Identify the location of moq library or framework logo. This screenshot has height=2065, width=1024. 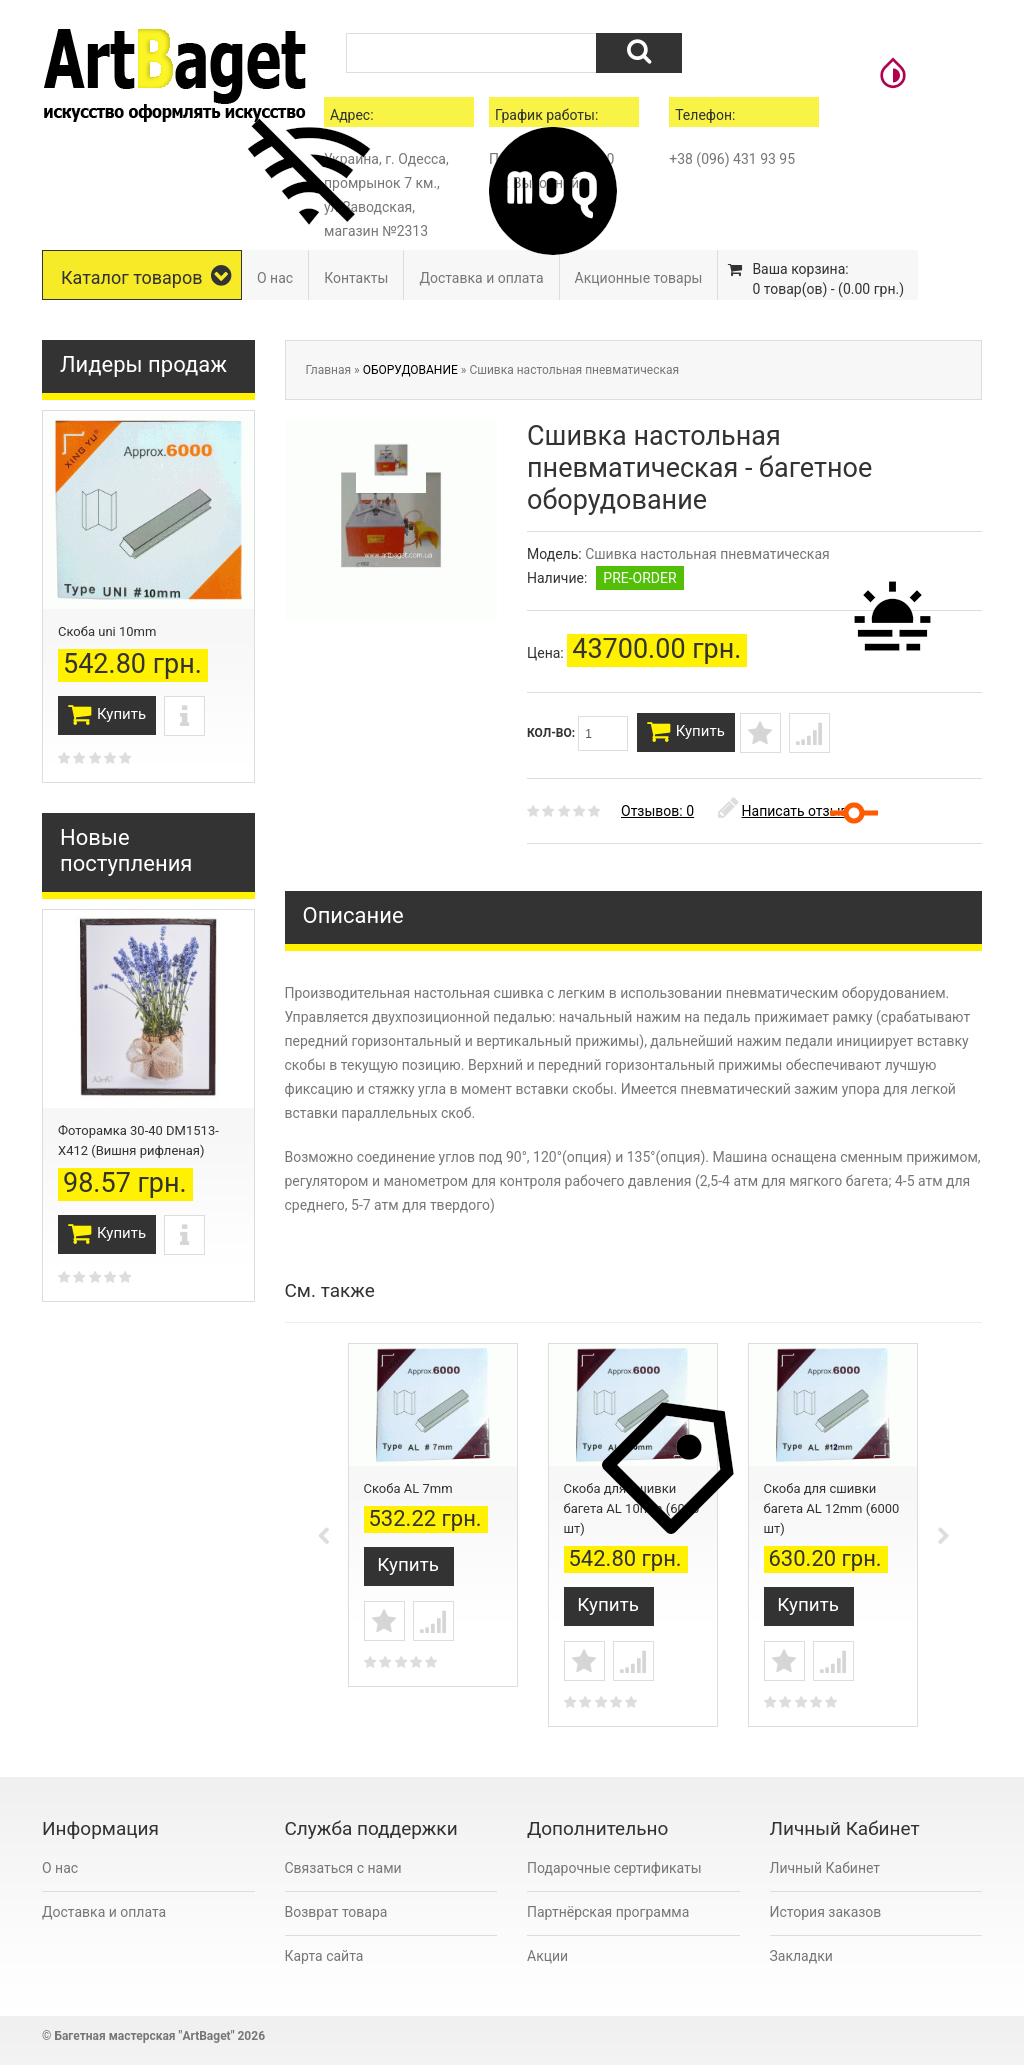
(553, 191).